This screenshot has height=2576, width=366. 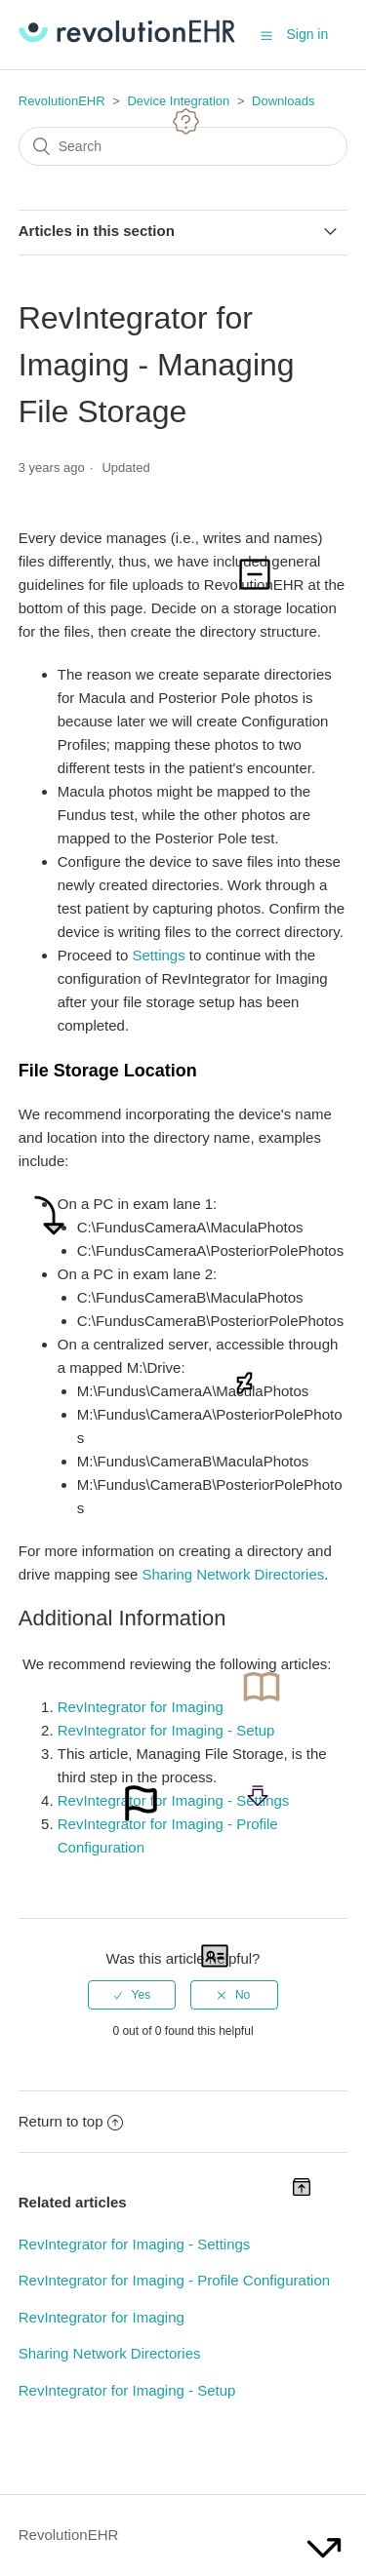 What do you see at coordinates (49, 1215) in the screenshot?
I see `navigate to the next item below` at bounding box center [49, 1215].